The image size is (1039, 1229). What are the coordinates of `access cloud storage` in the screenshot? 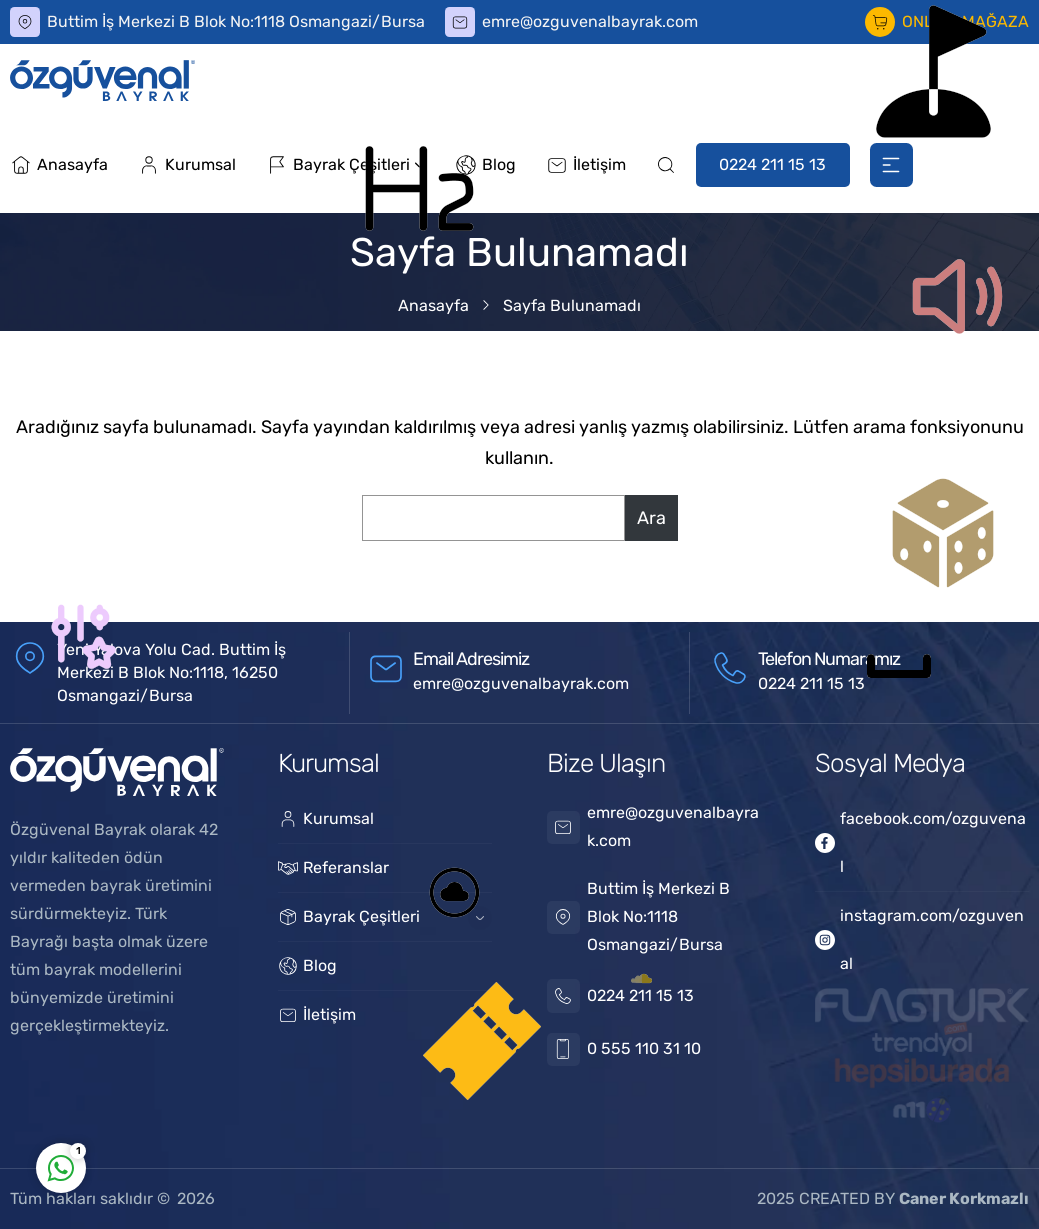 It's located at (454, 892).